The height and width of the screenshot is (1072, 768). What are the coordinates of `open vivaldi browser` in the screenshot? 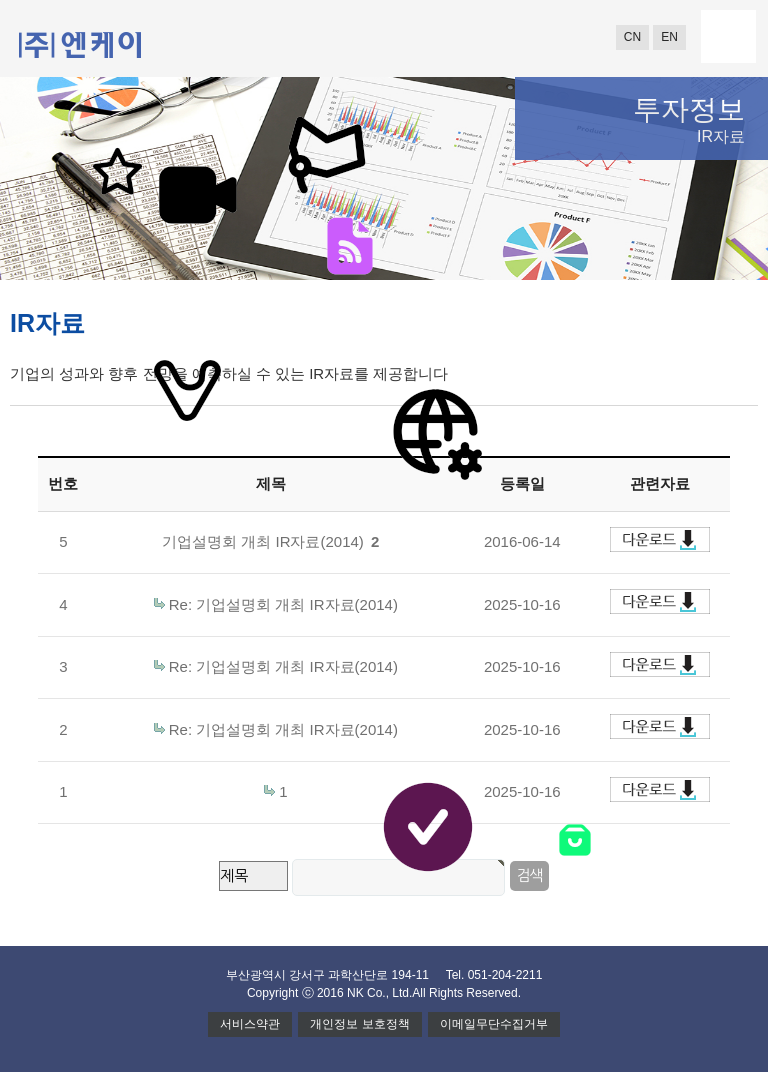 It's located at (187, 390).